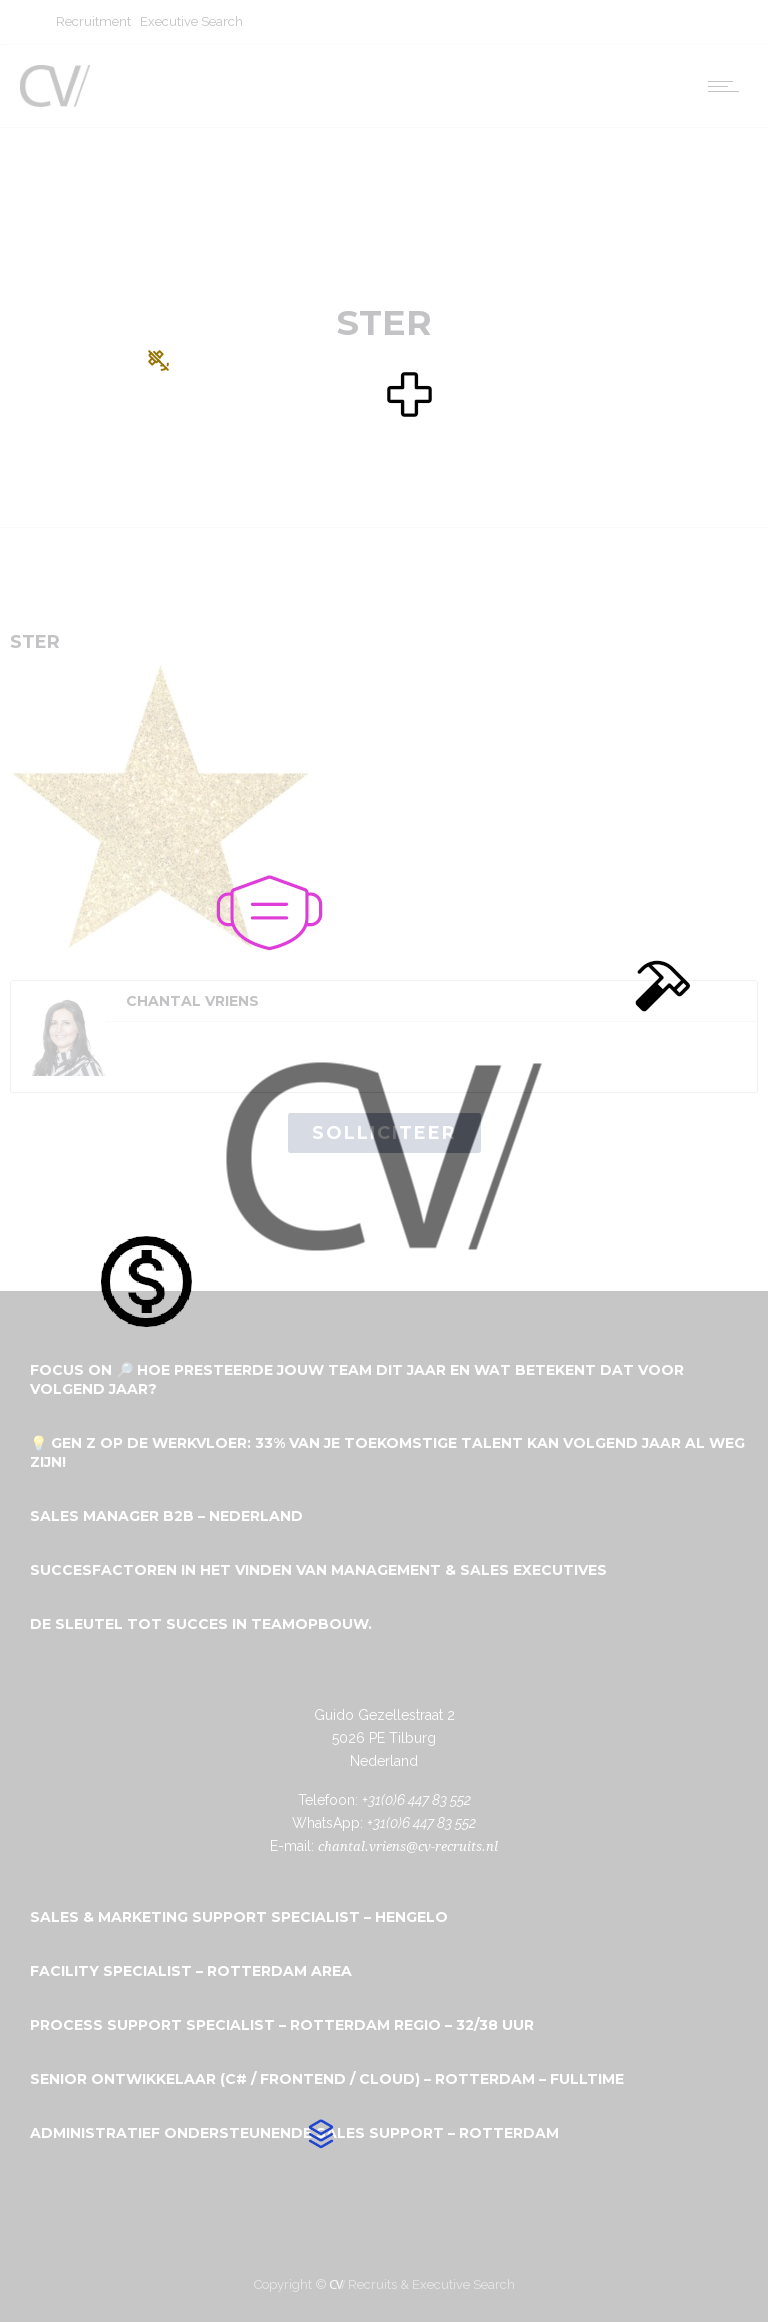  Describe the element at coordinates (158, 360) in the screenshot. I see `satellite connection unavailable` at that location.